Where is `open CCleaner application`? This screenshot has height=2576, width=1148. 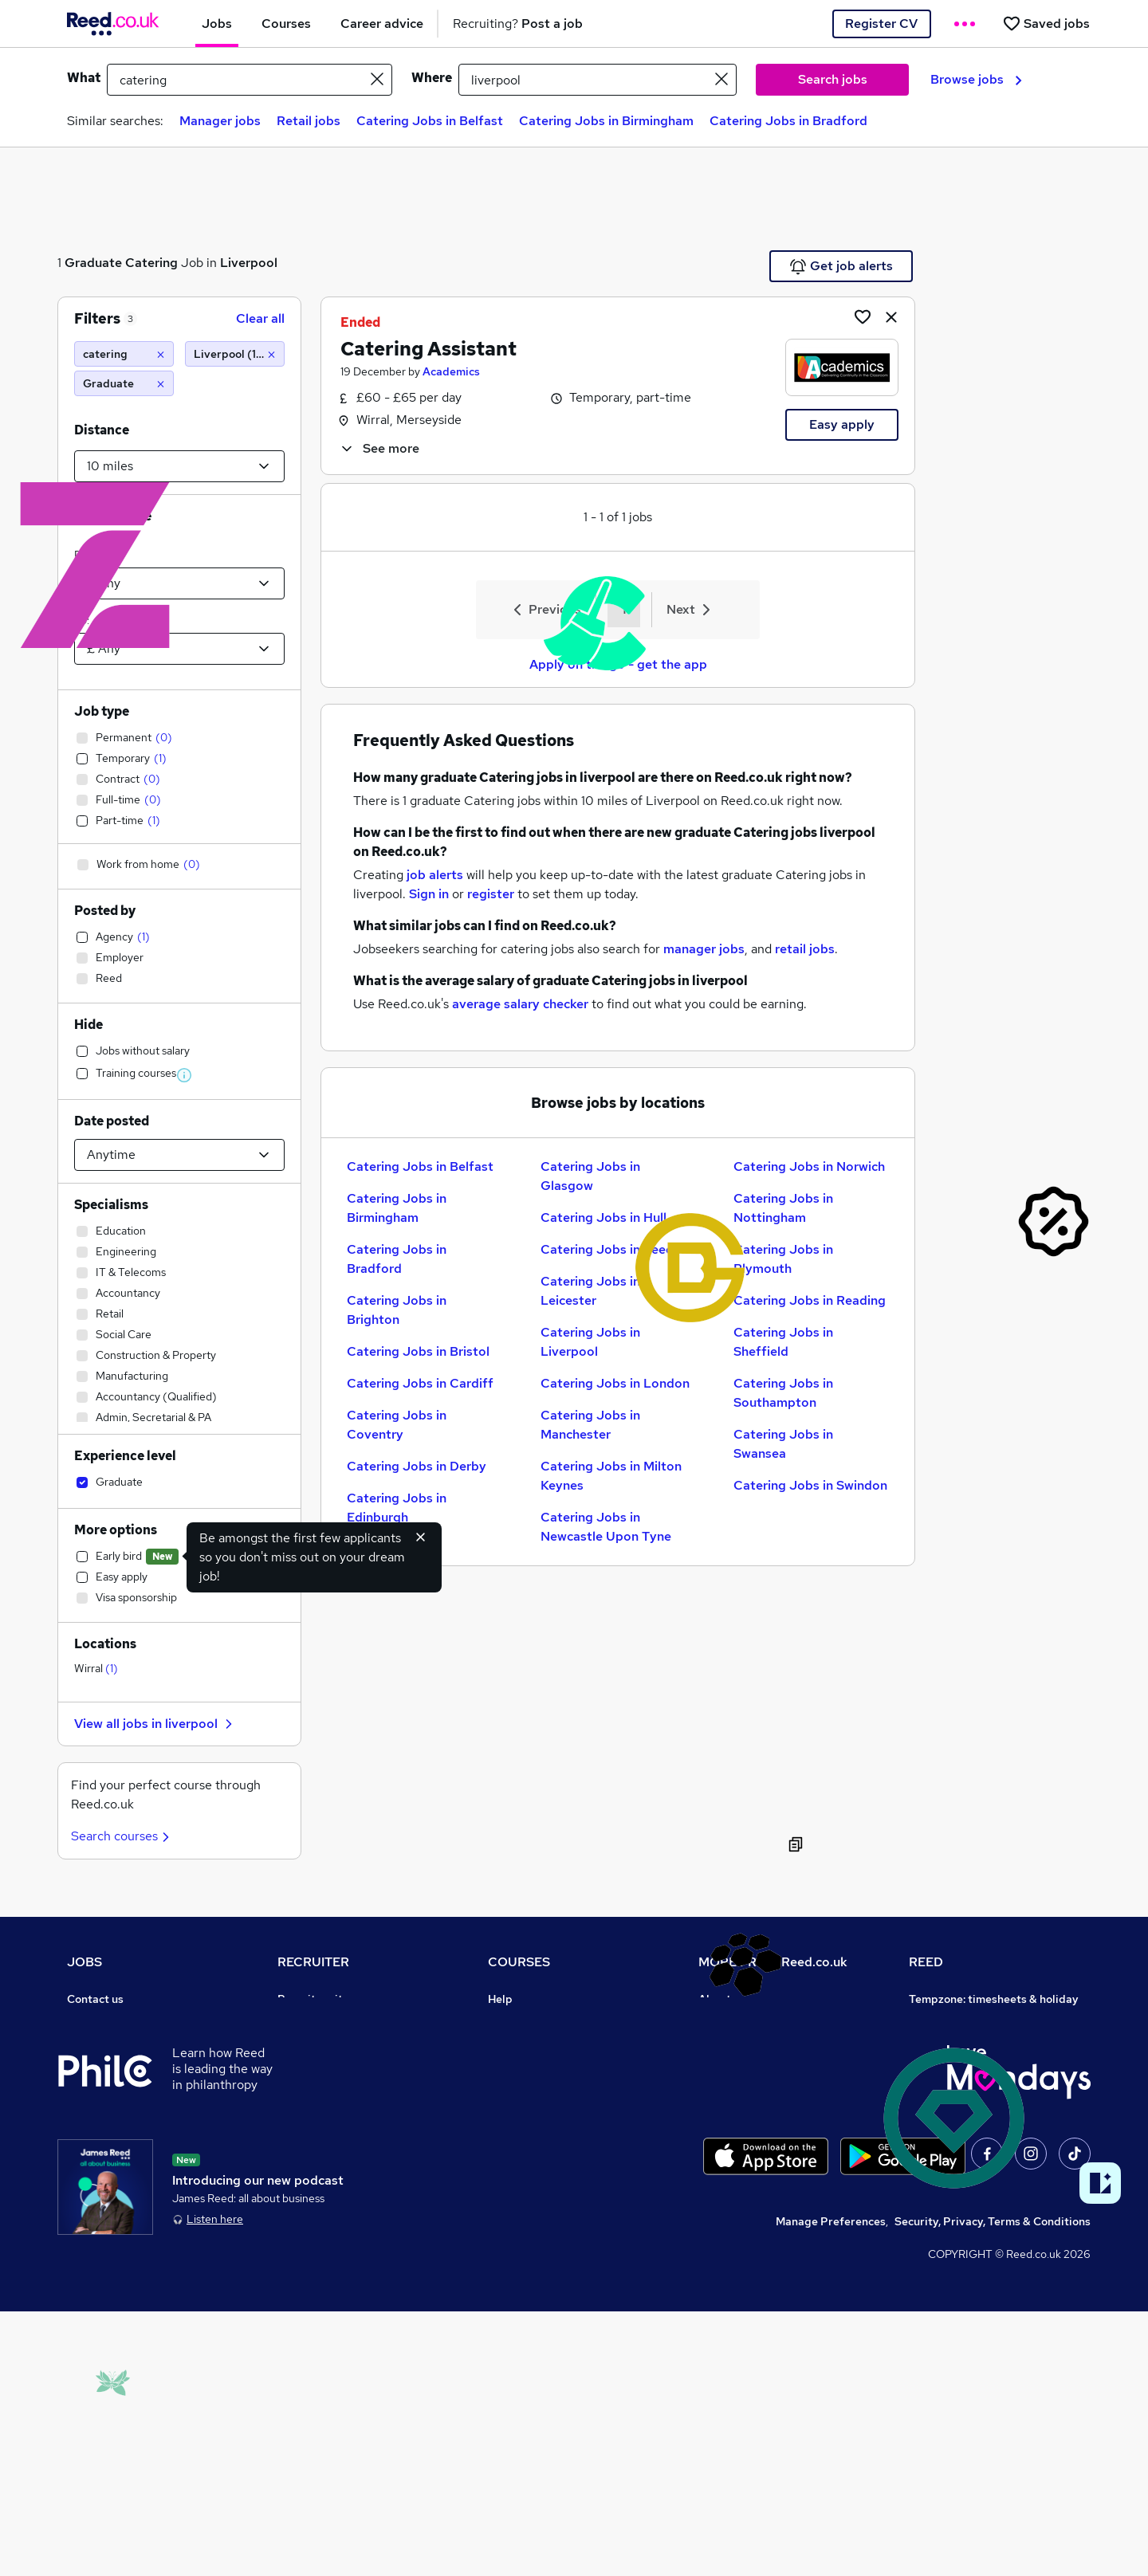
open CCleaner application is located at coordinates (595, 623).